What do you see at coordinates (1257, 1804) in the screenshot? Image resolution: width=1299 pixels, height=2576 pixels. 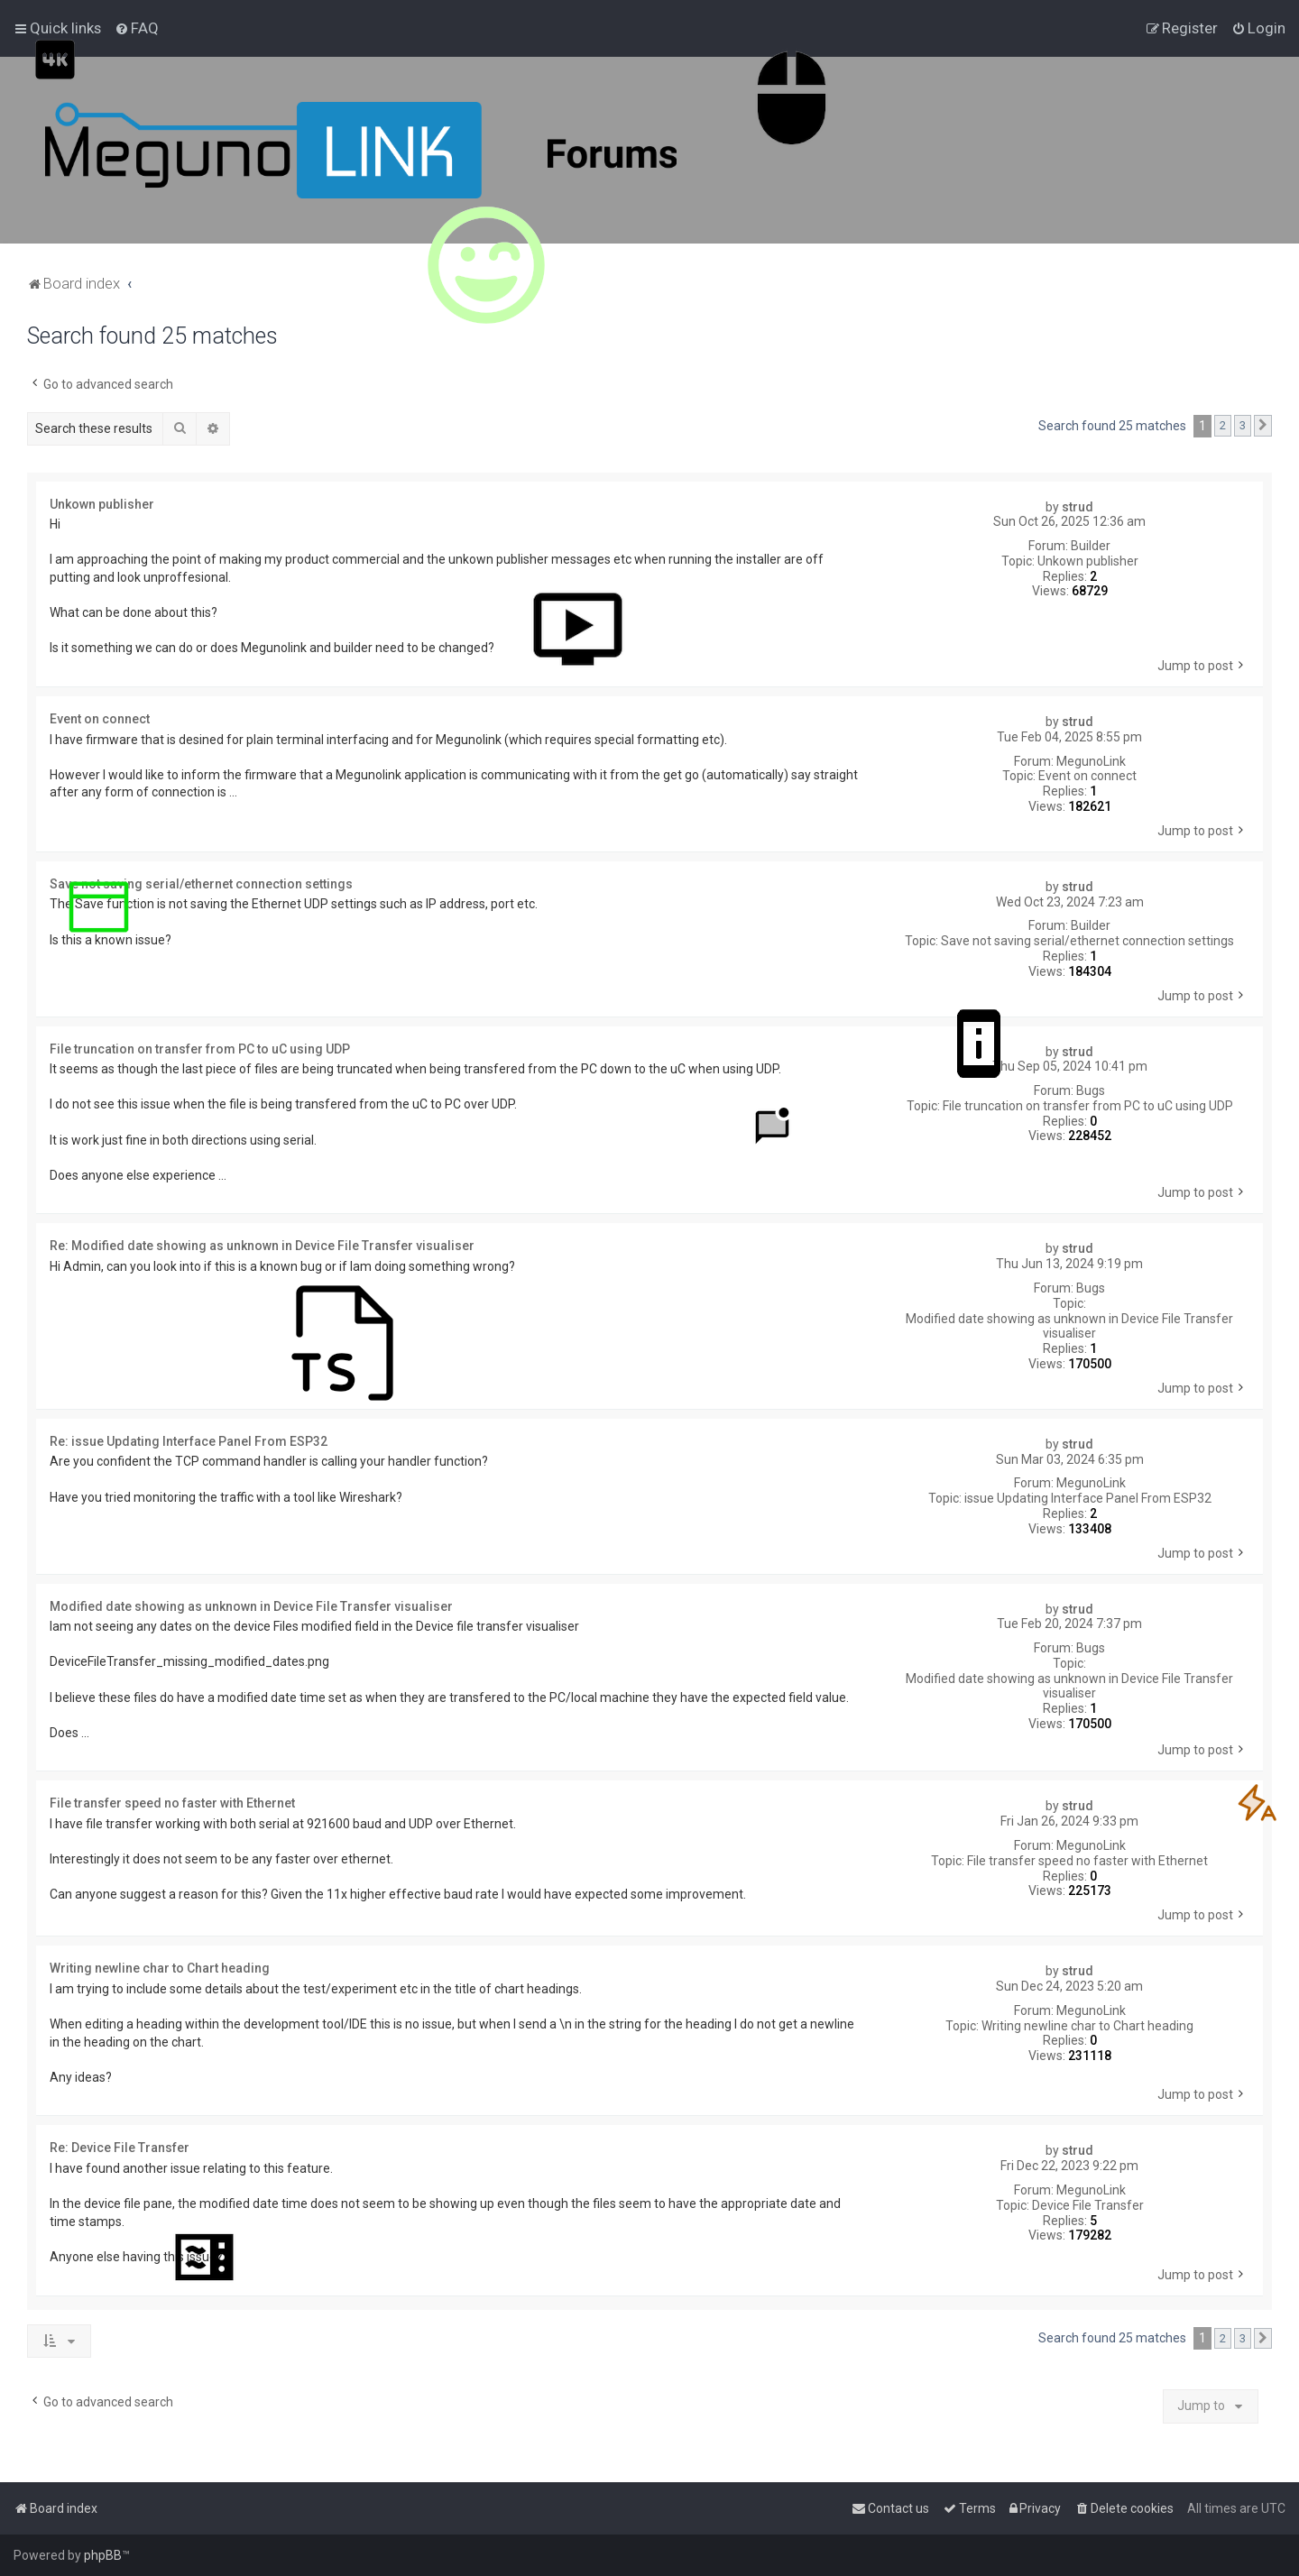 I see `toggle auto-flash mode in camera settings` at bounding box center [1257, 1804].